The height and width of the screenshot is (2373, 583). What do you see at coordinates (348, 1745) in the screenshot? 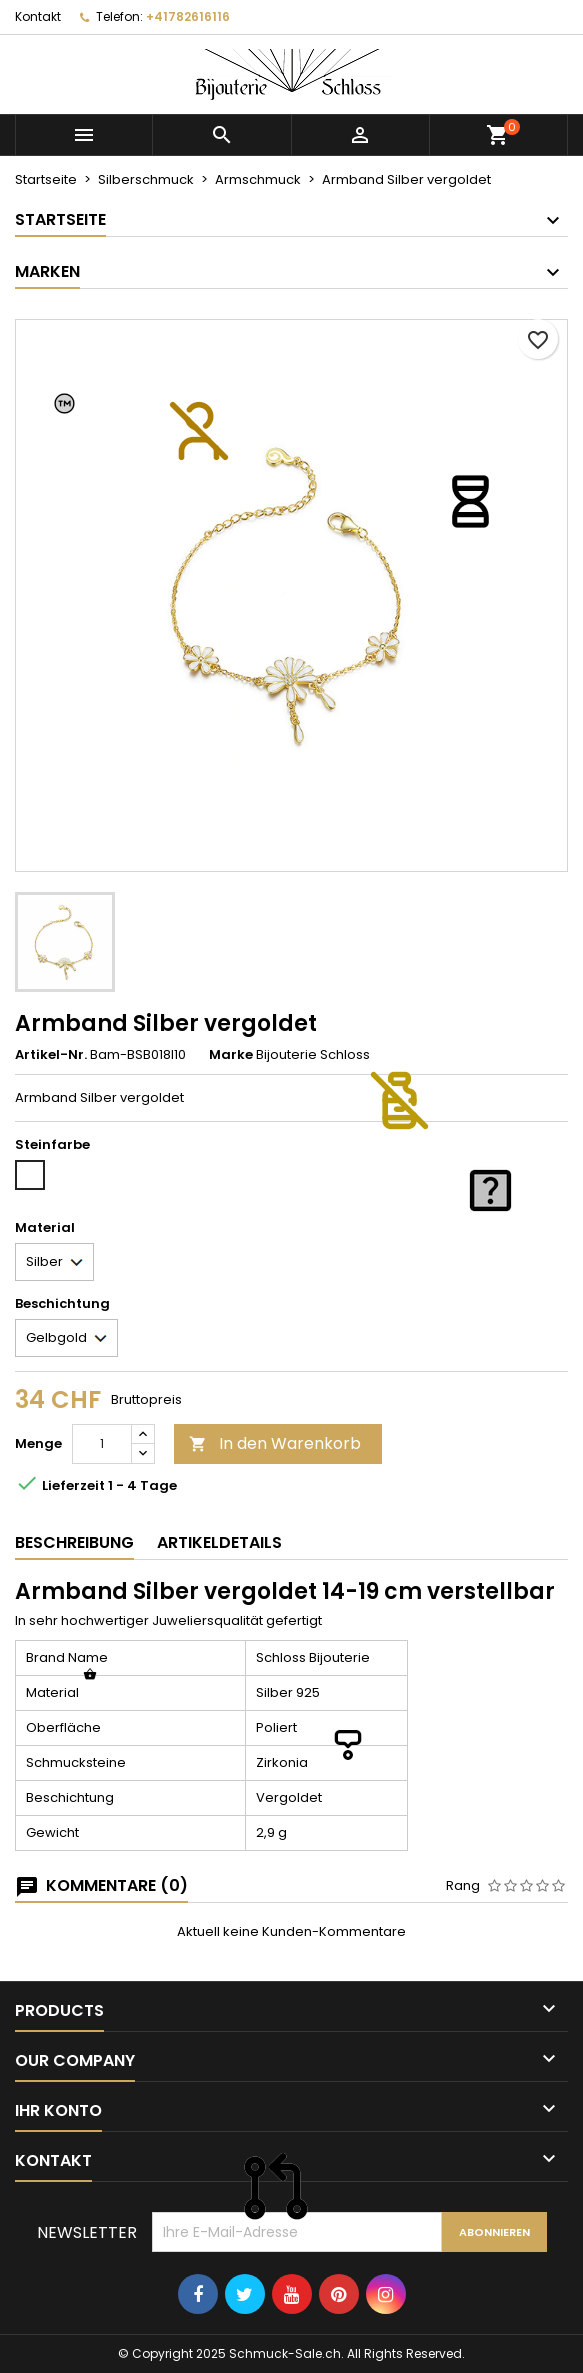
I see `view tooltip or help information` at bounding box center [348, 1745].